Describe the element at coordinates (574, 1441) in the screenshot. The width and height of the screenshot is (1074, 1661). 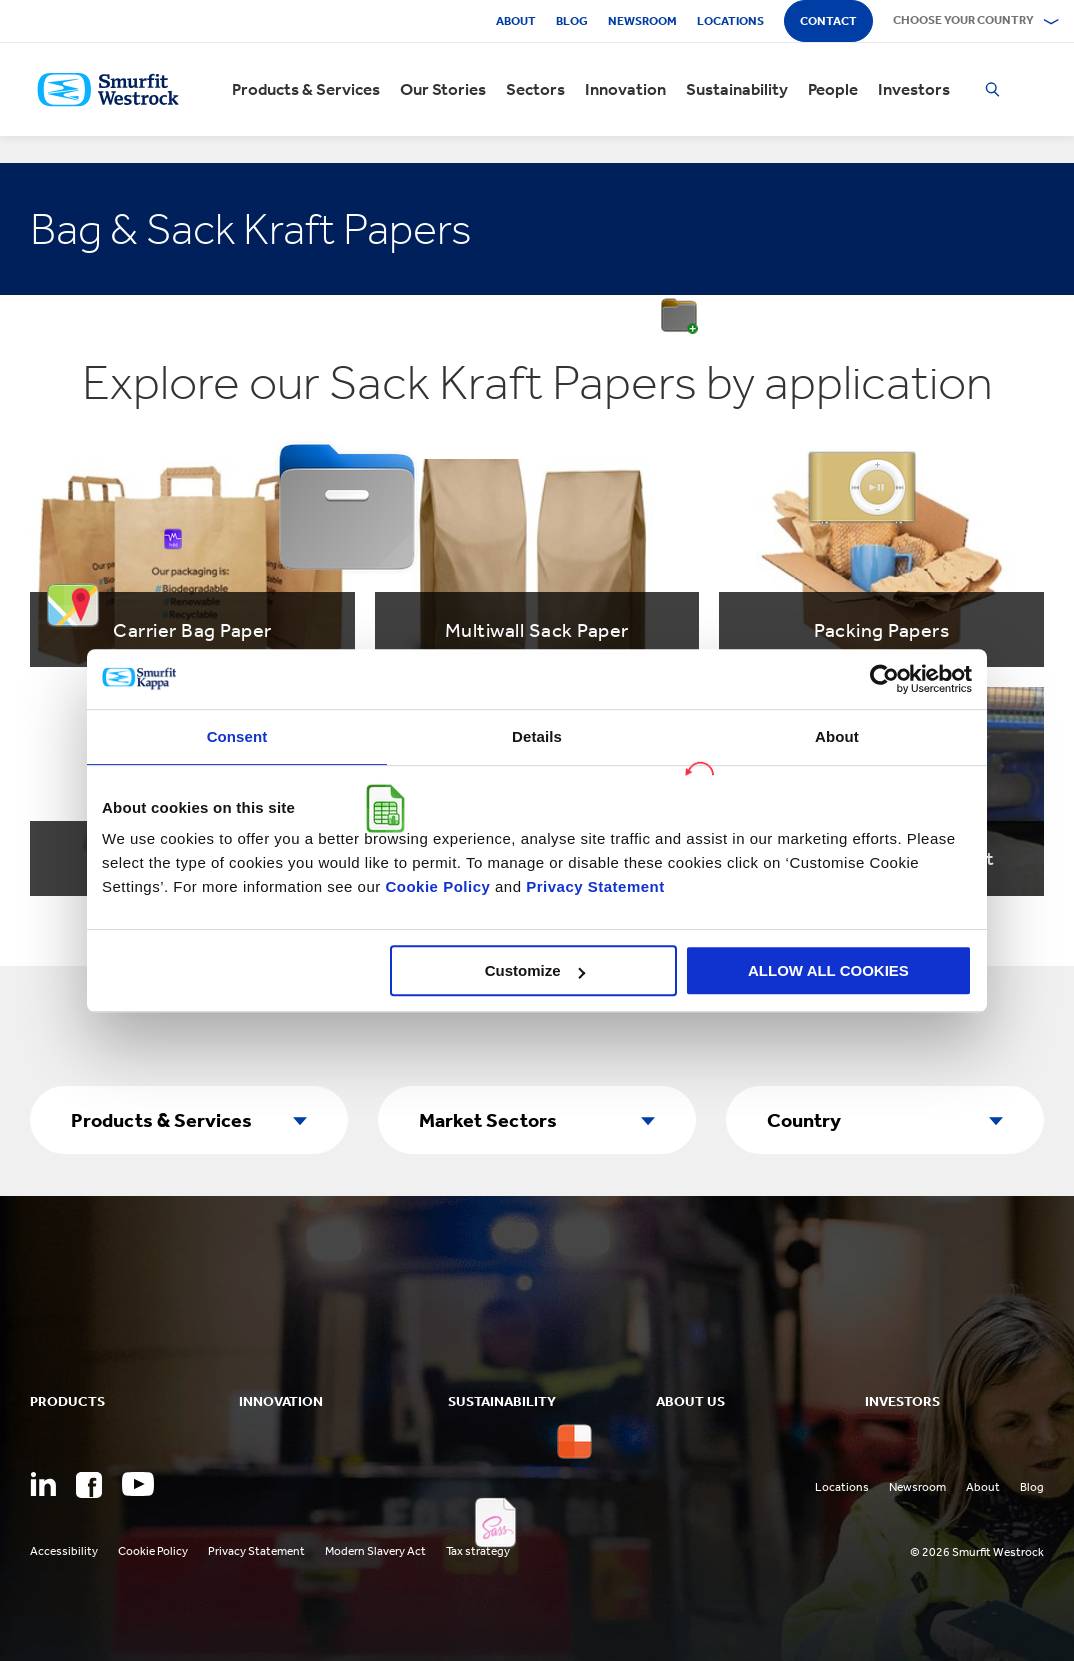
I see `switch to the top-right workspace` at that location.